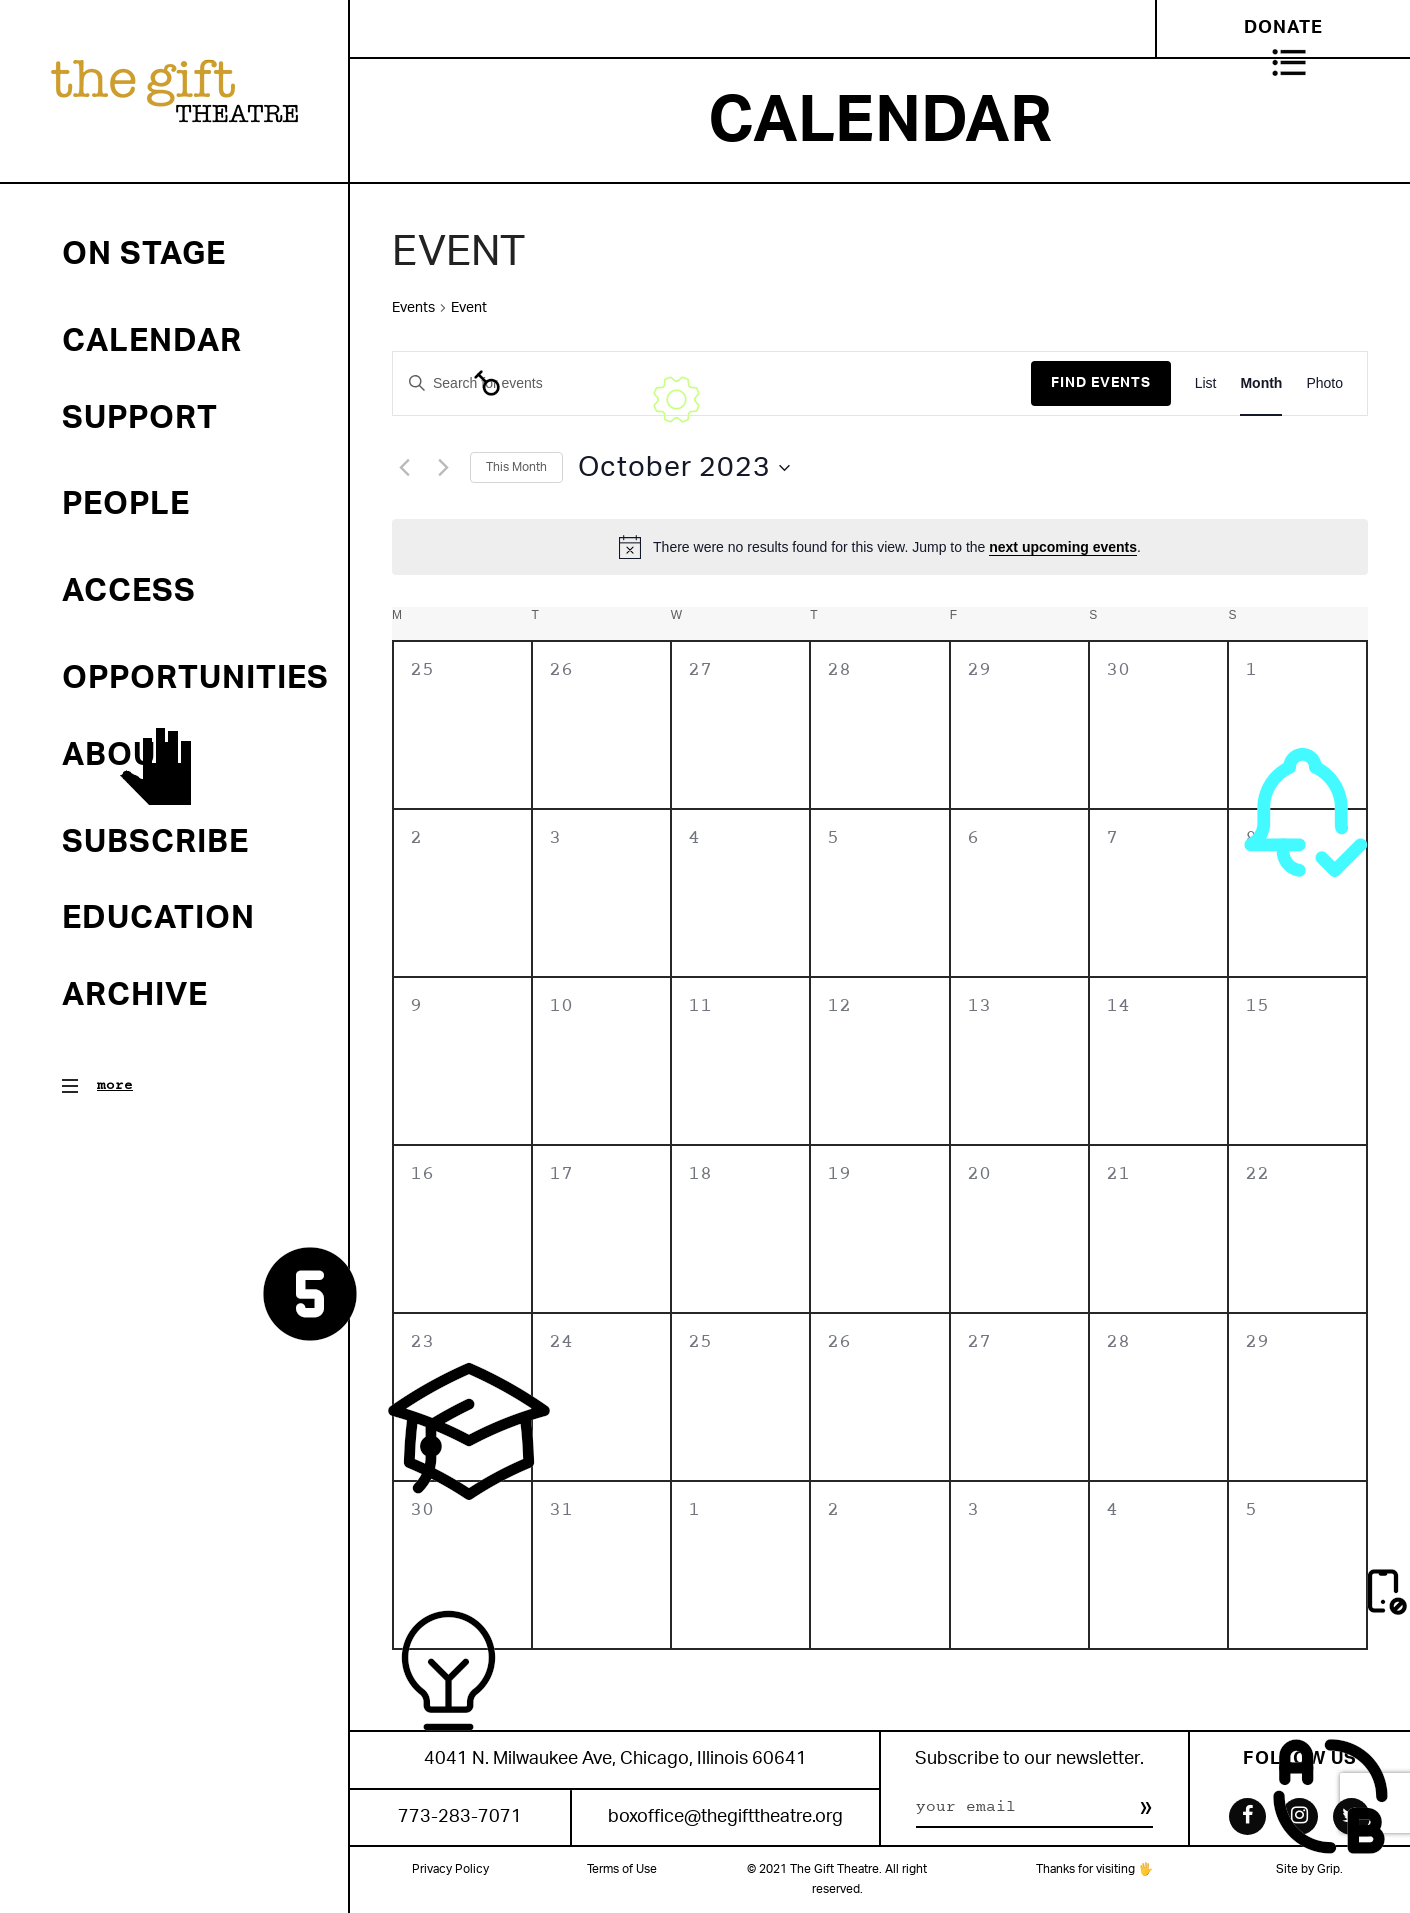 The width and height of the screenshot is (1410, 1913). What do you see at coordinates (469, 1430) in the screenshot?
I see `access education or learning features` at bounding box center [469, 1430].